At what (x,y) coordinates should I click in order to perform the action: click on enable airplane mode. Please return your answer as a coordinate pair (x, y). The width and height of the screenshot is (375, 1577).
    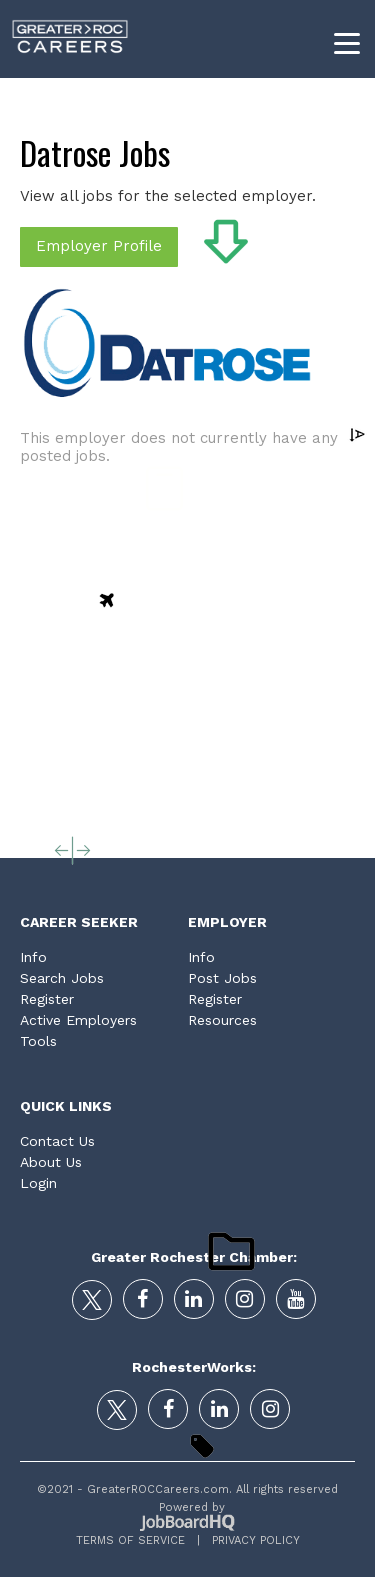
    Looking at the image, I should click on (107, 600).